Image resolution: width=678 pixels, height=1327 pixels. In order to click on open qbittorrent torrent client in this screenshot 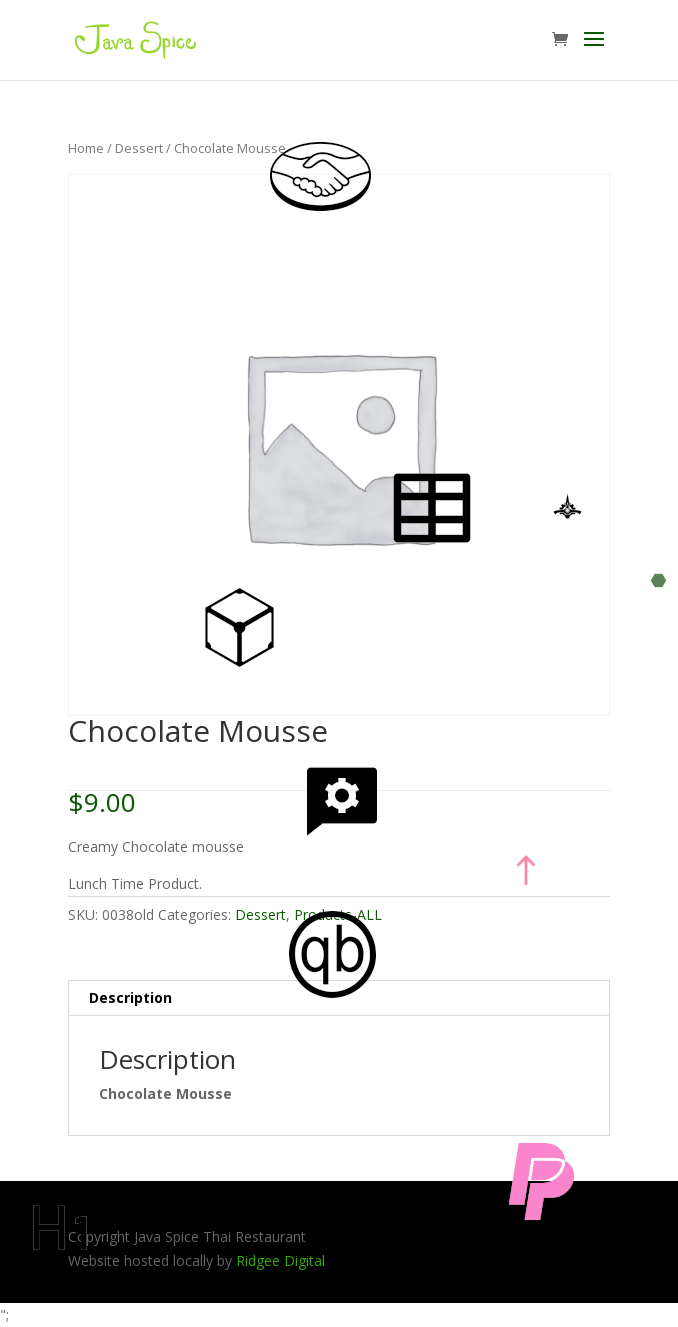, I will do `click(332, 954)`.